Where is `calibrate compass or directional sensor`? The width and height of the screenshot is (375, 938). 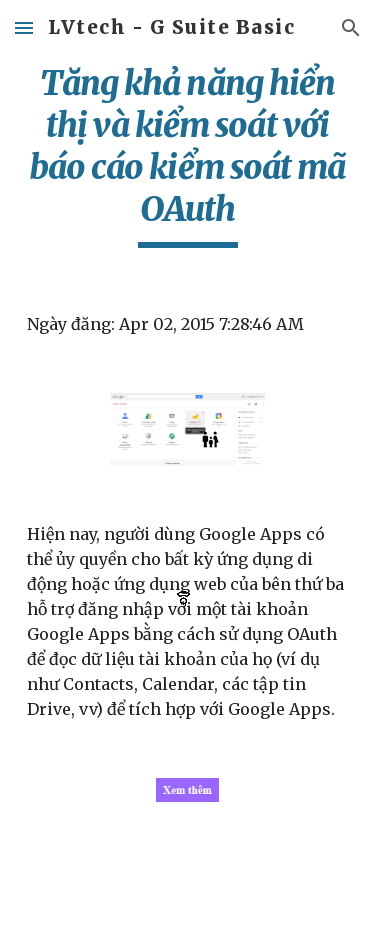 calibrate compass or directional sensor is located at coordinates (183, 597).